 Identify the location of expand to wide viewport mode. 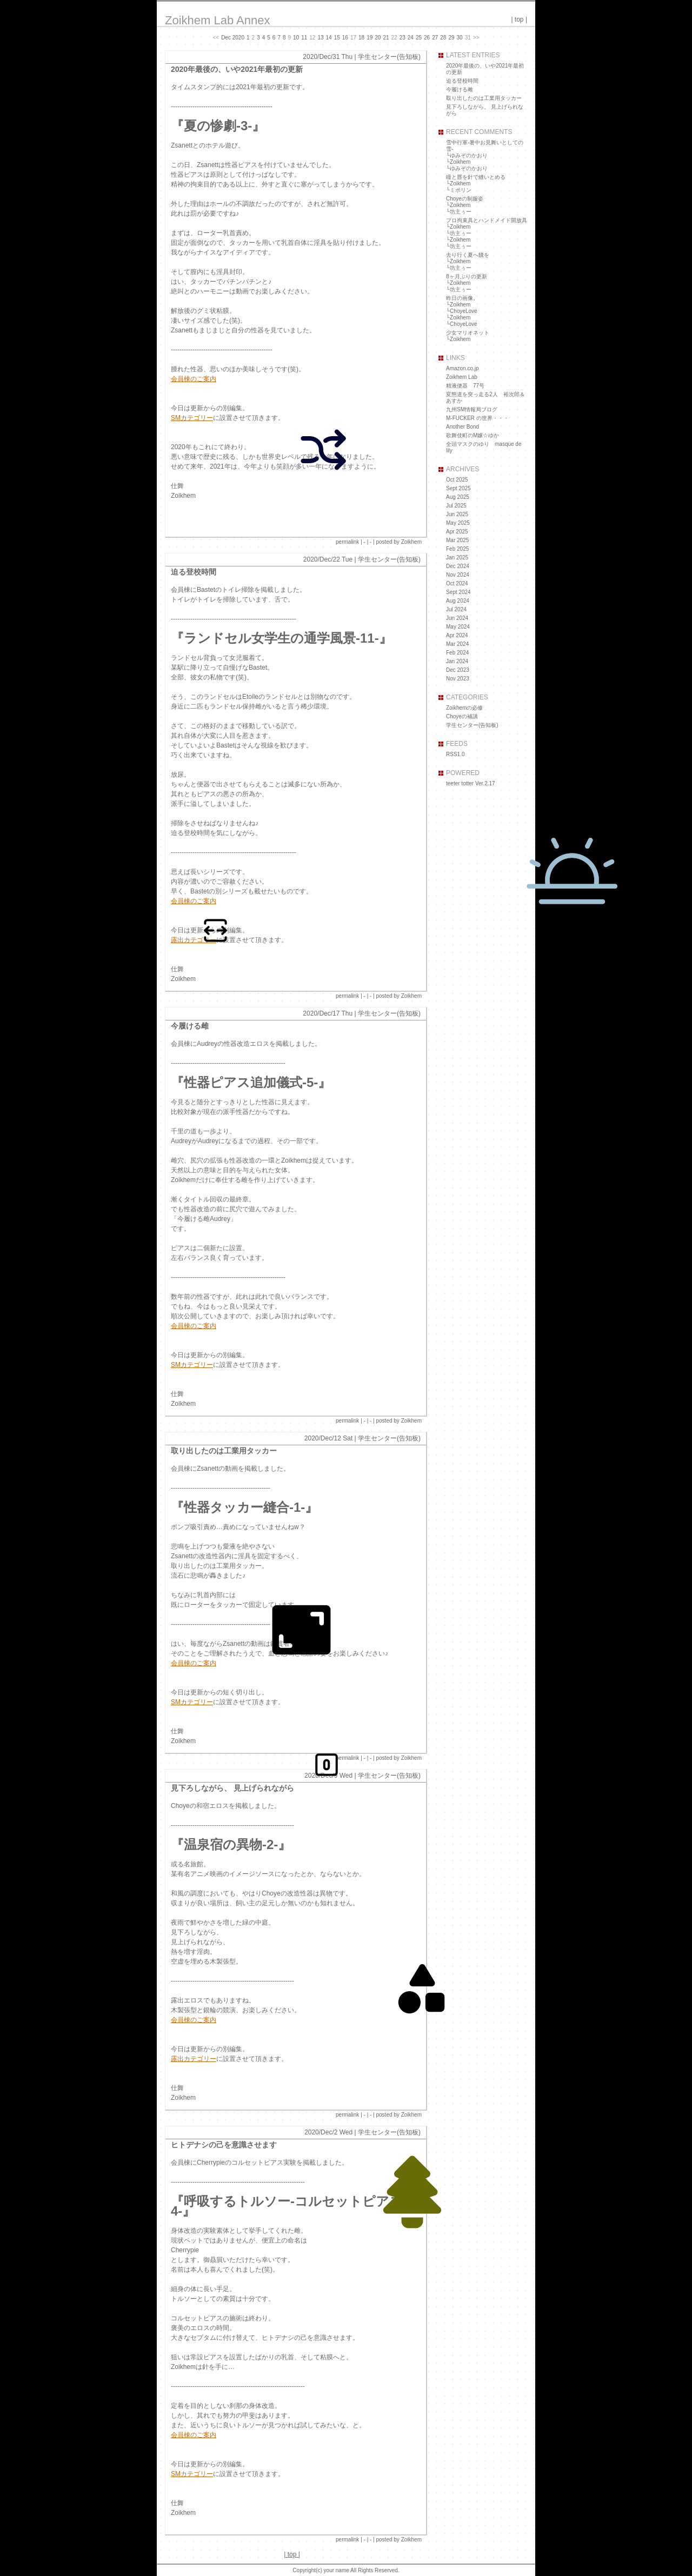
(215, 930).